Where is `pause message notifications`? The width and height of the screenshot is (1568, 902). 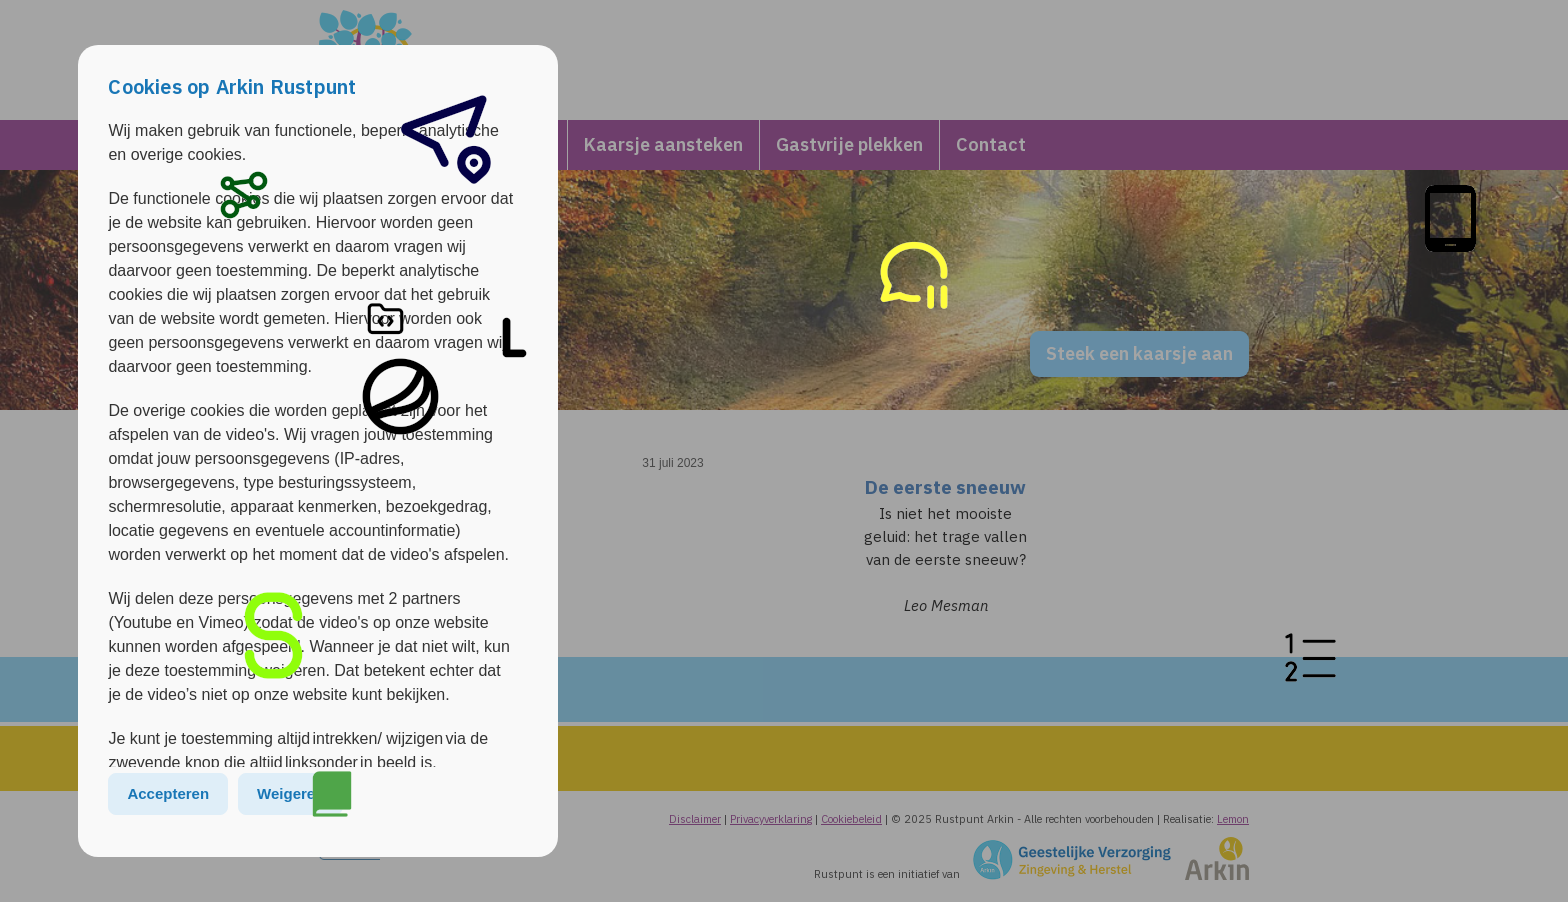
pause message notifications is located at coordinates (914, 272).